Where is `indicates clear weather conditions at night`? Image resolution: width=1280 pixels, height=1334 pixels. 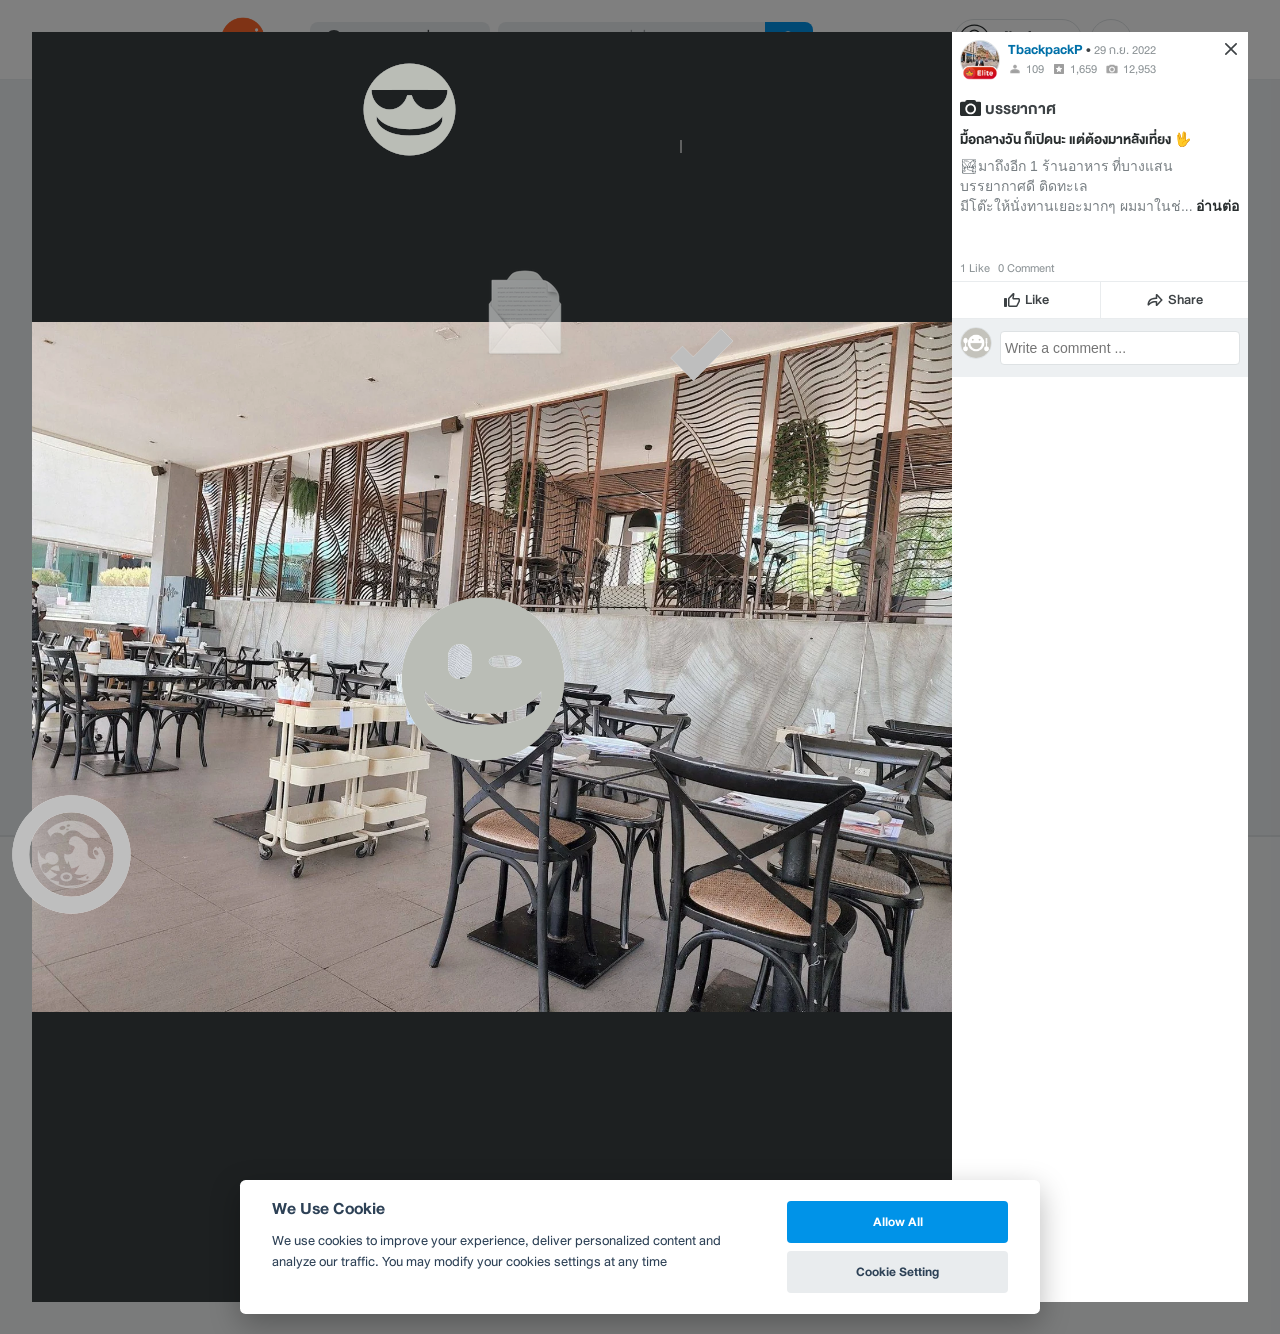 indicates clear weather conditions at night is located at coordinates (71, 854).